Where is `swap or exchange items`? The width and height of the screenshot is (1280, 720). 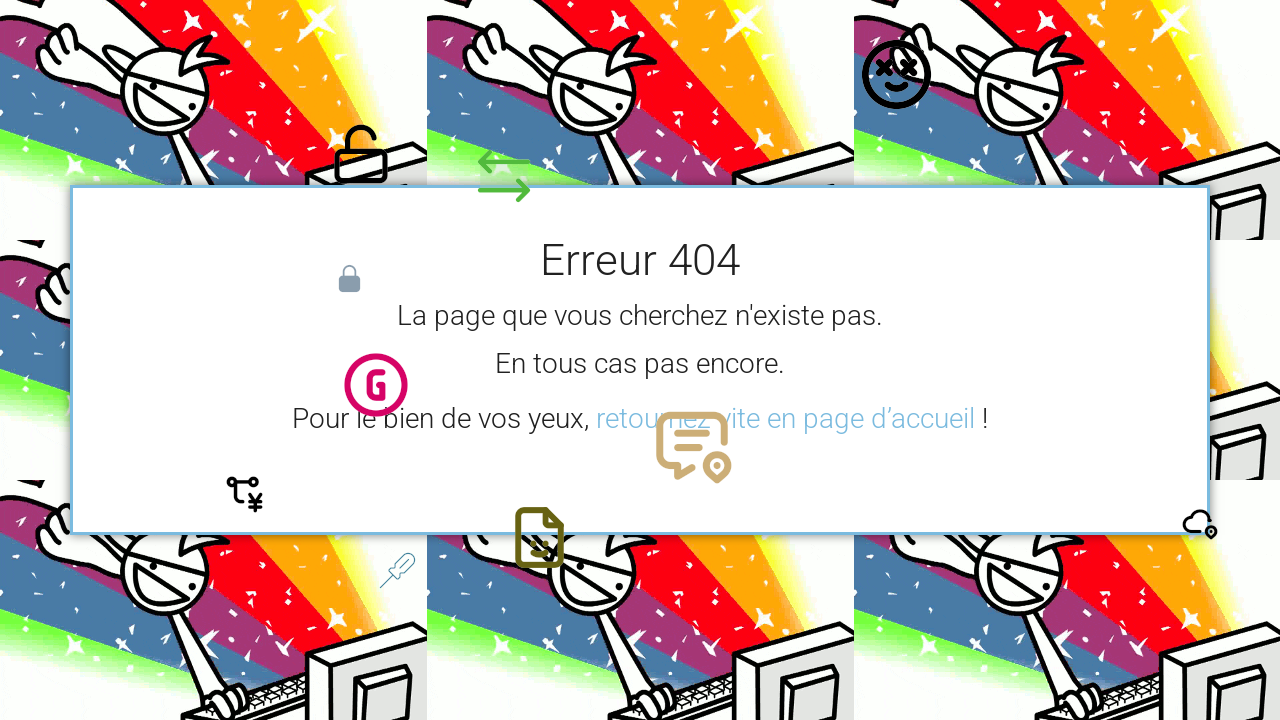 swap or exchange items is located at coordinates (504, 176).